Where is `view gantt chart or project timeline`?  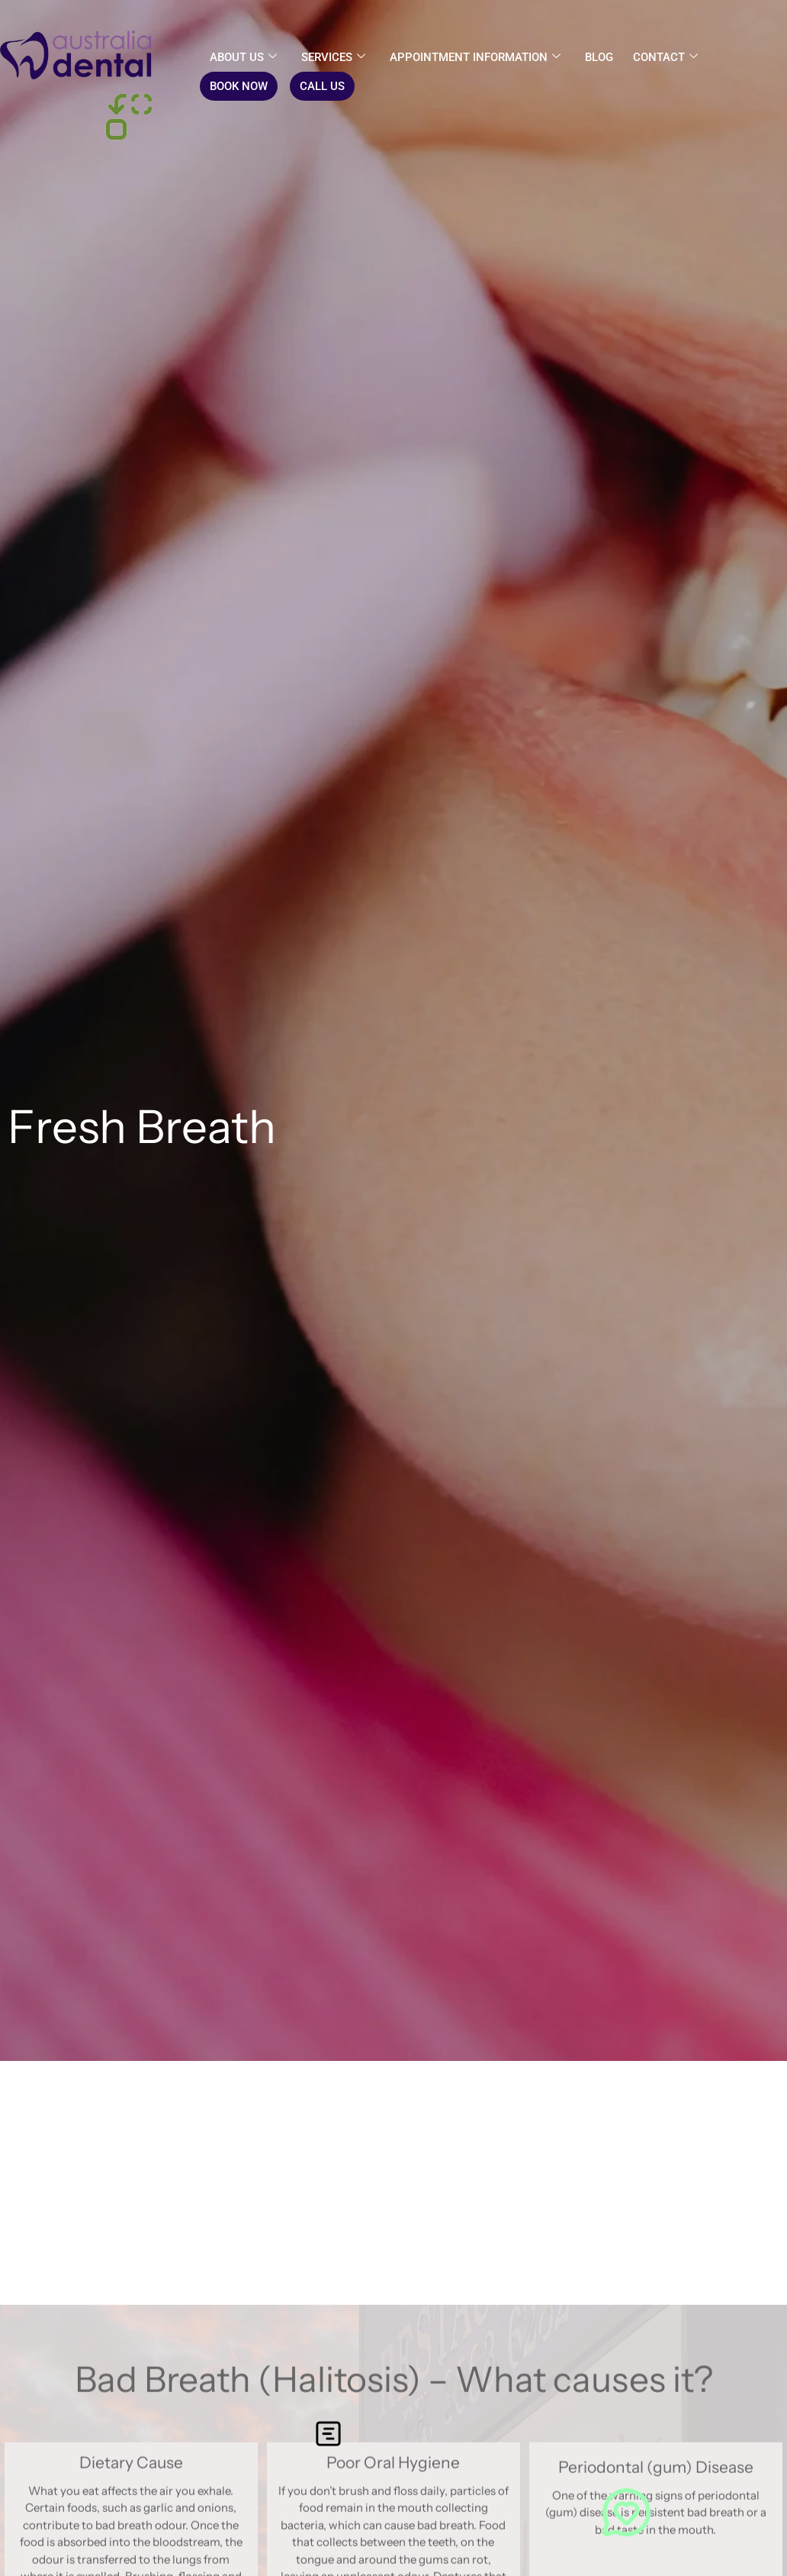 view gantt chart or project timeline is located at coordinates (328, 2433).